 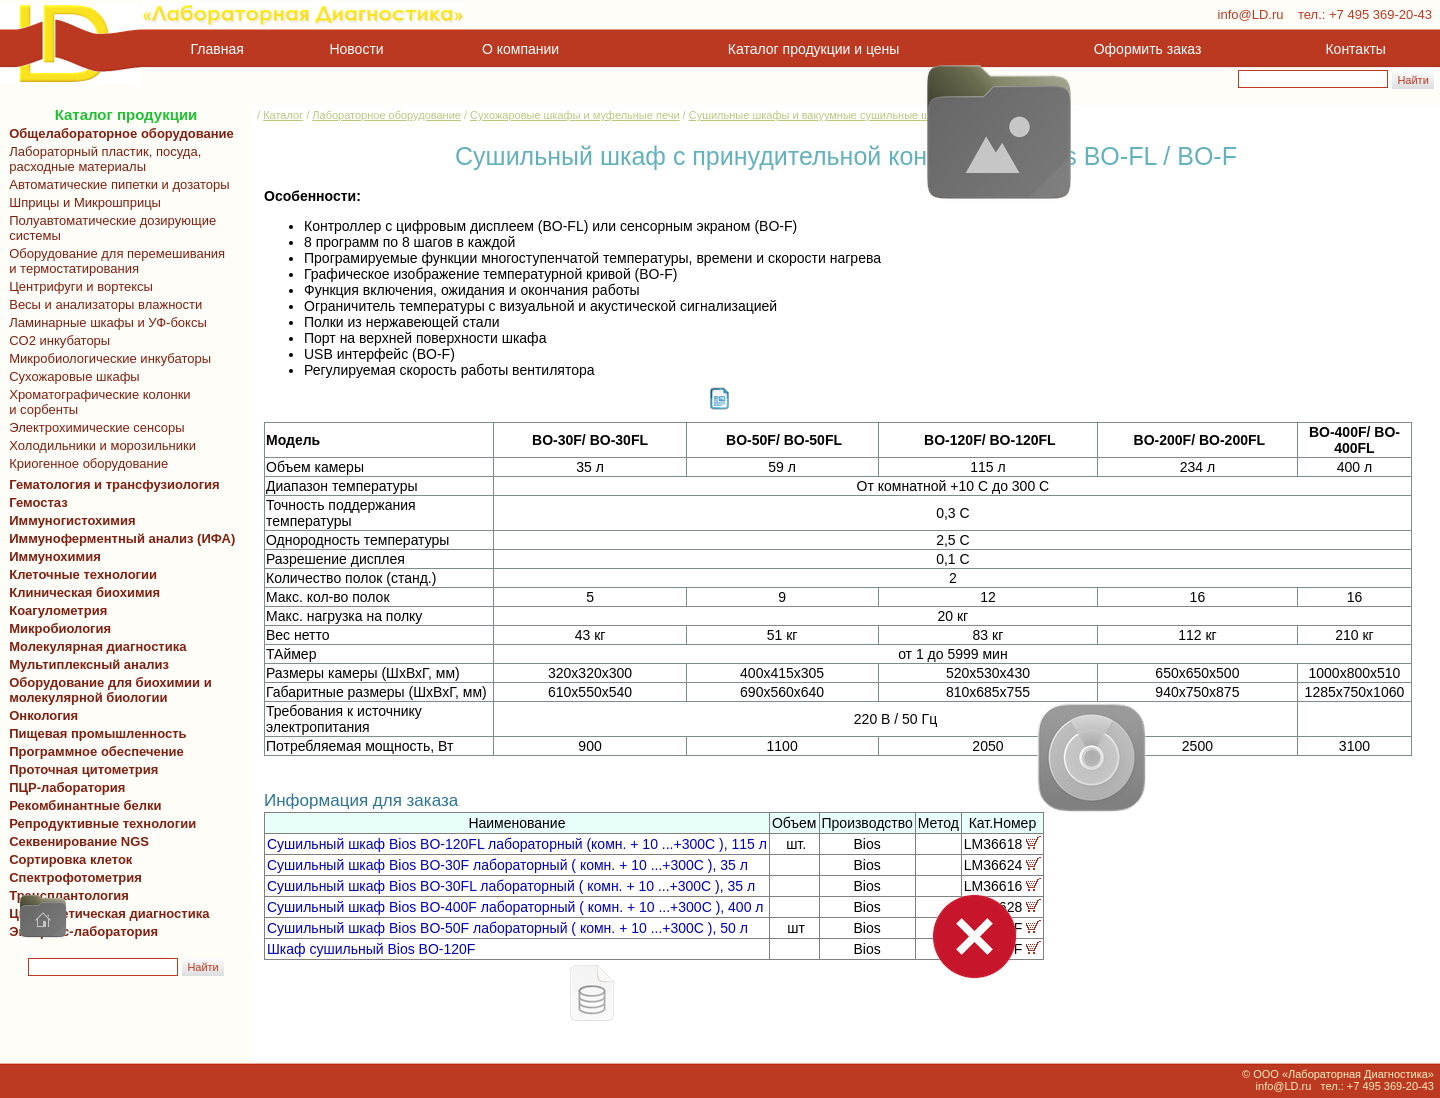 I want to click on access your home folder, so click(x=43, y=916).